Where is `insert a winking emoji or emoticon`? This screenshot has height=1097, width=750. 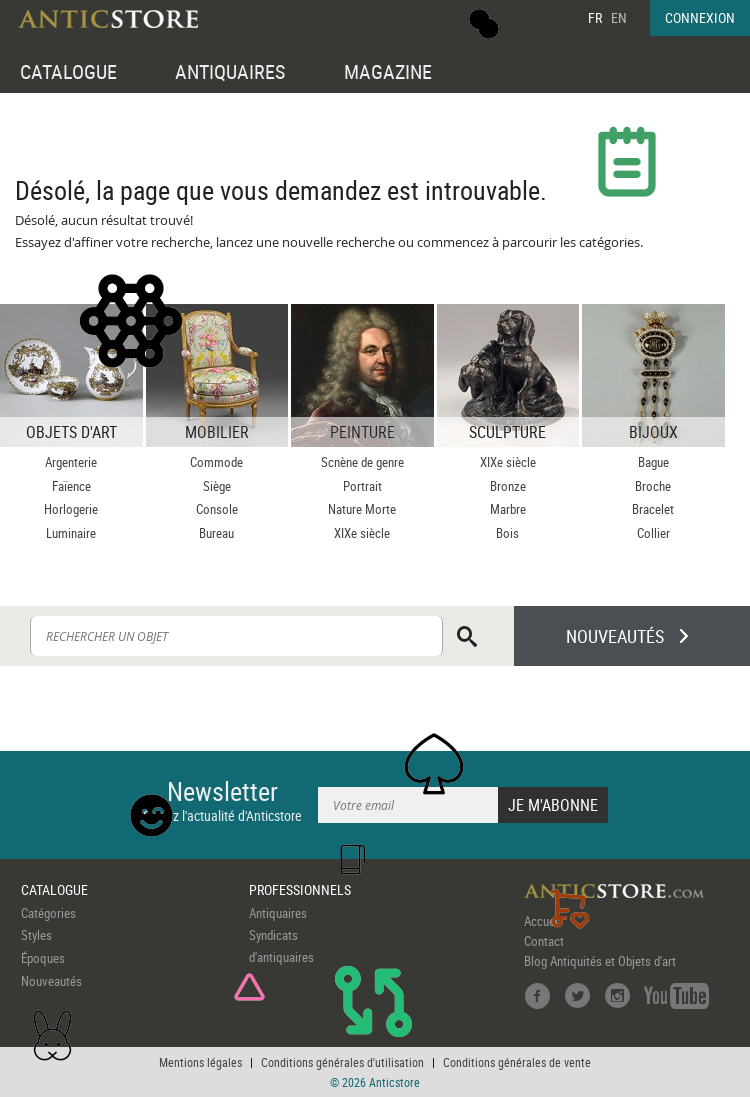 insert a winking emoji or emoticon is located at coordinates (151, 815).